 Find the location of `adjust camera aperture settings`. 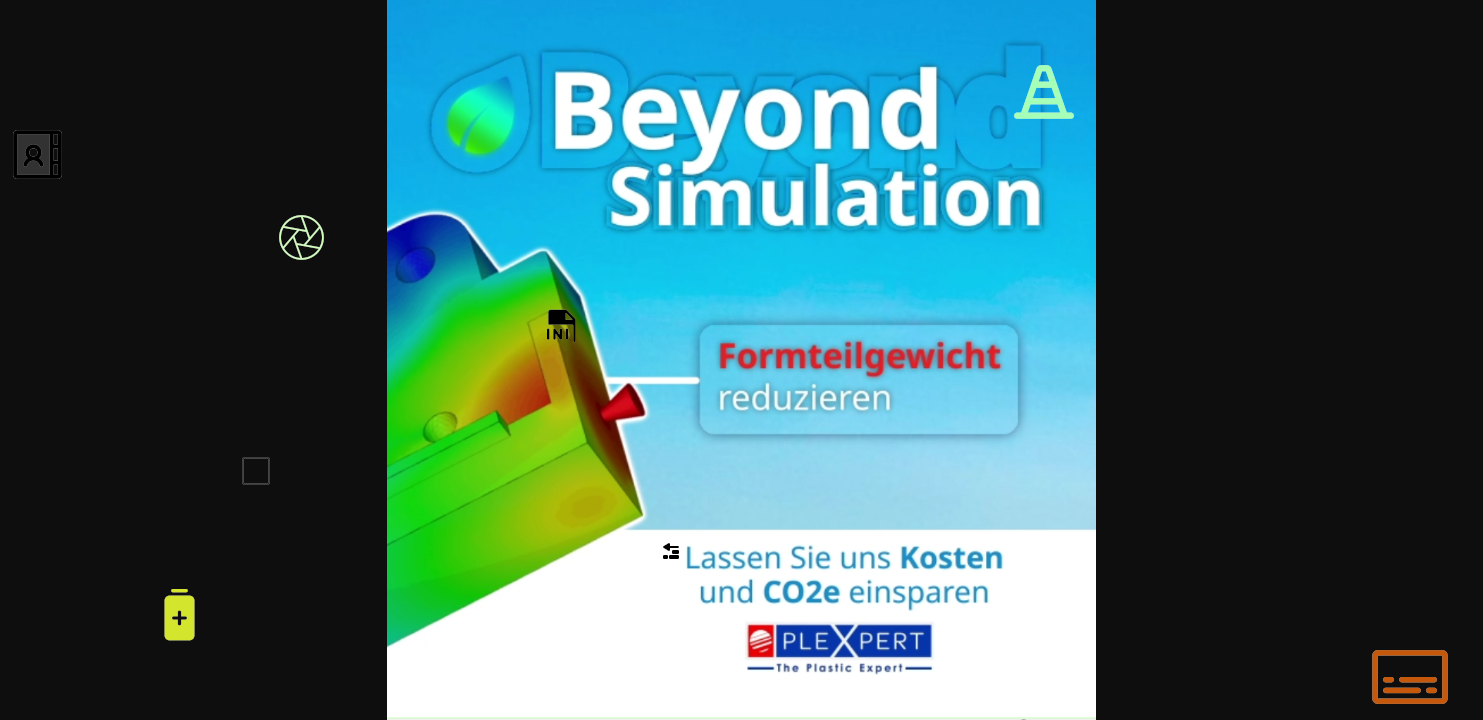

adjust camera aperture settings is located at coordinates (301, 237).